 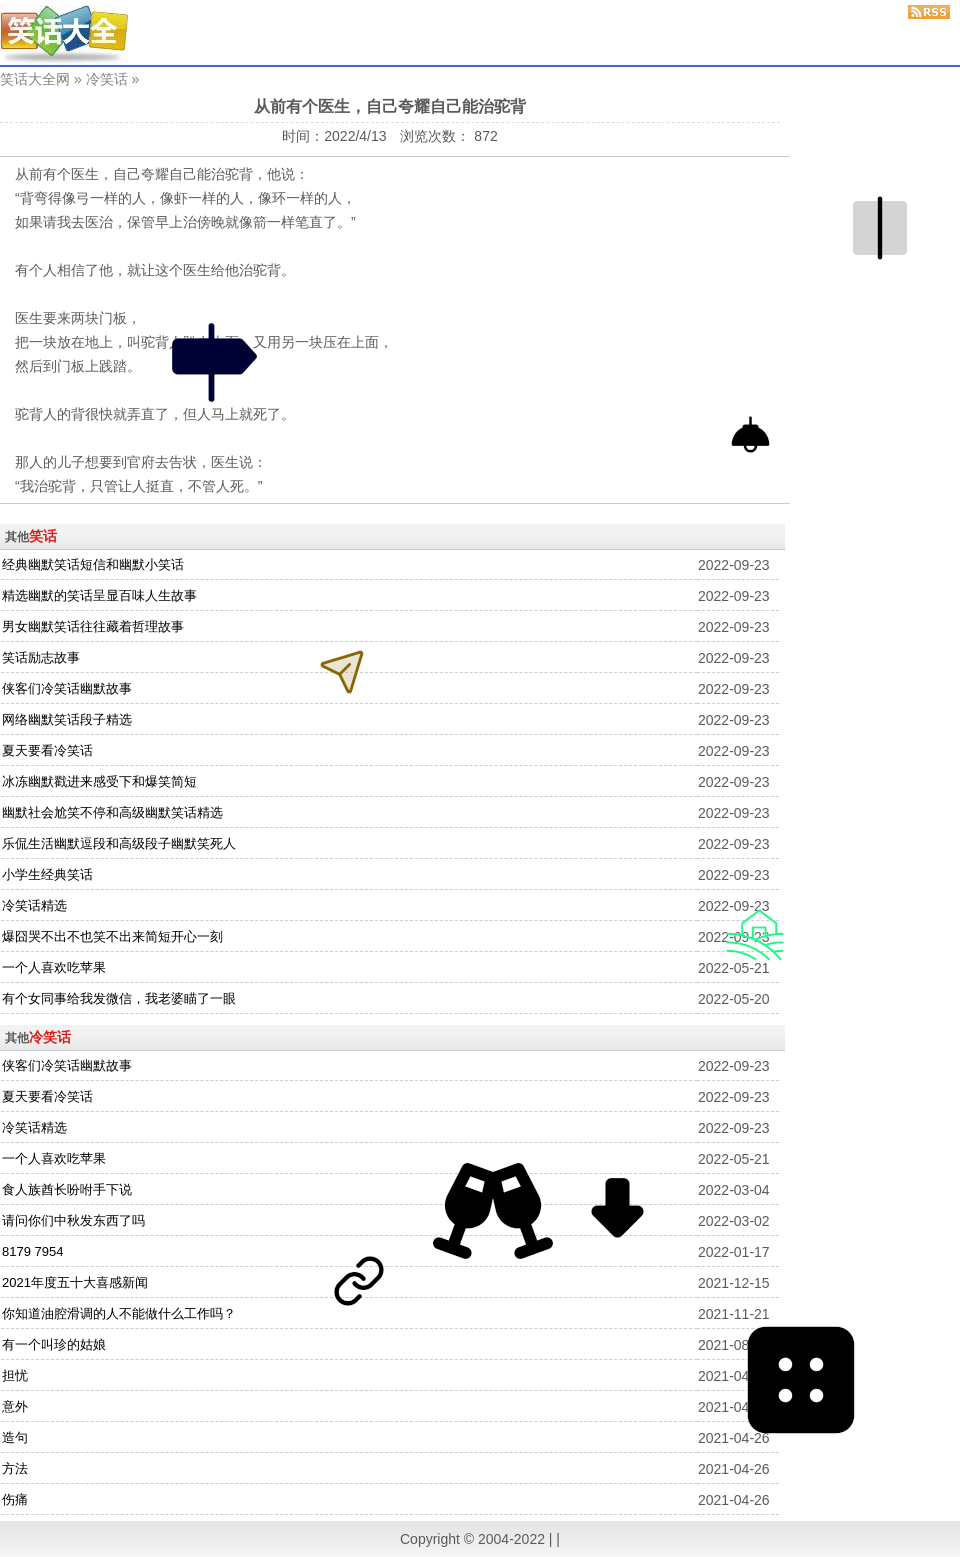 What do you see at coordinates (343, 670) in the screenshot?
I see `send a message` at bounding box center [343, 670].